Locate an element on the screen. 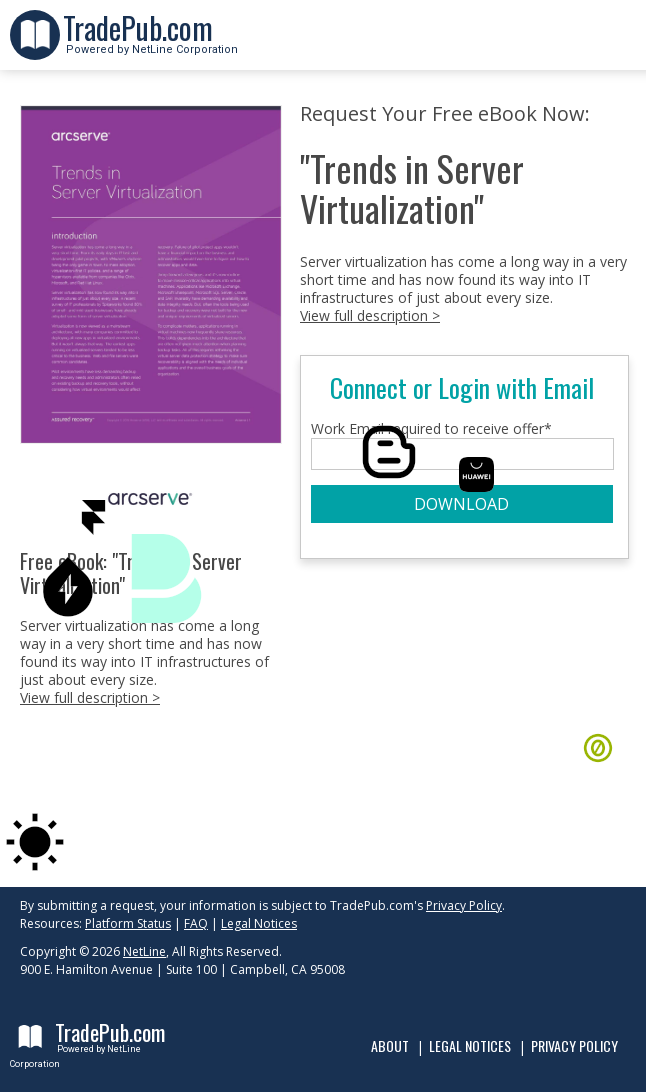 The height and width of the screenshot is (1092, 646). indicates content is in the public domain (CC0 license) is located at coordinates (598, 748).